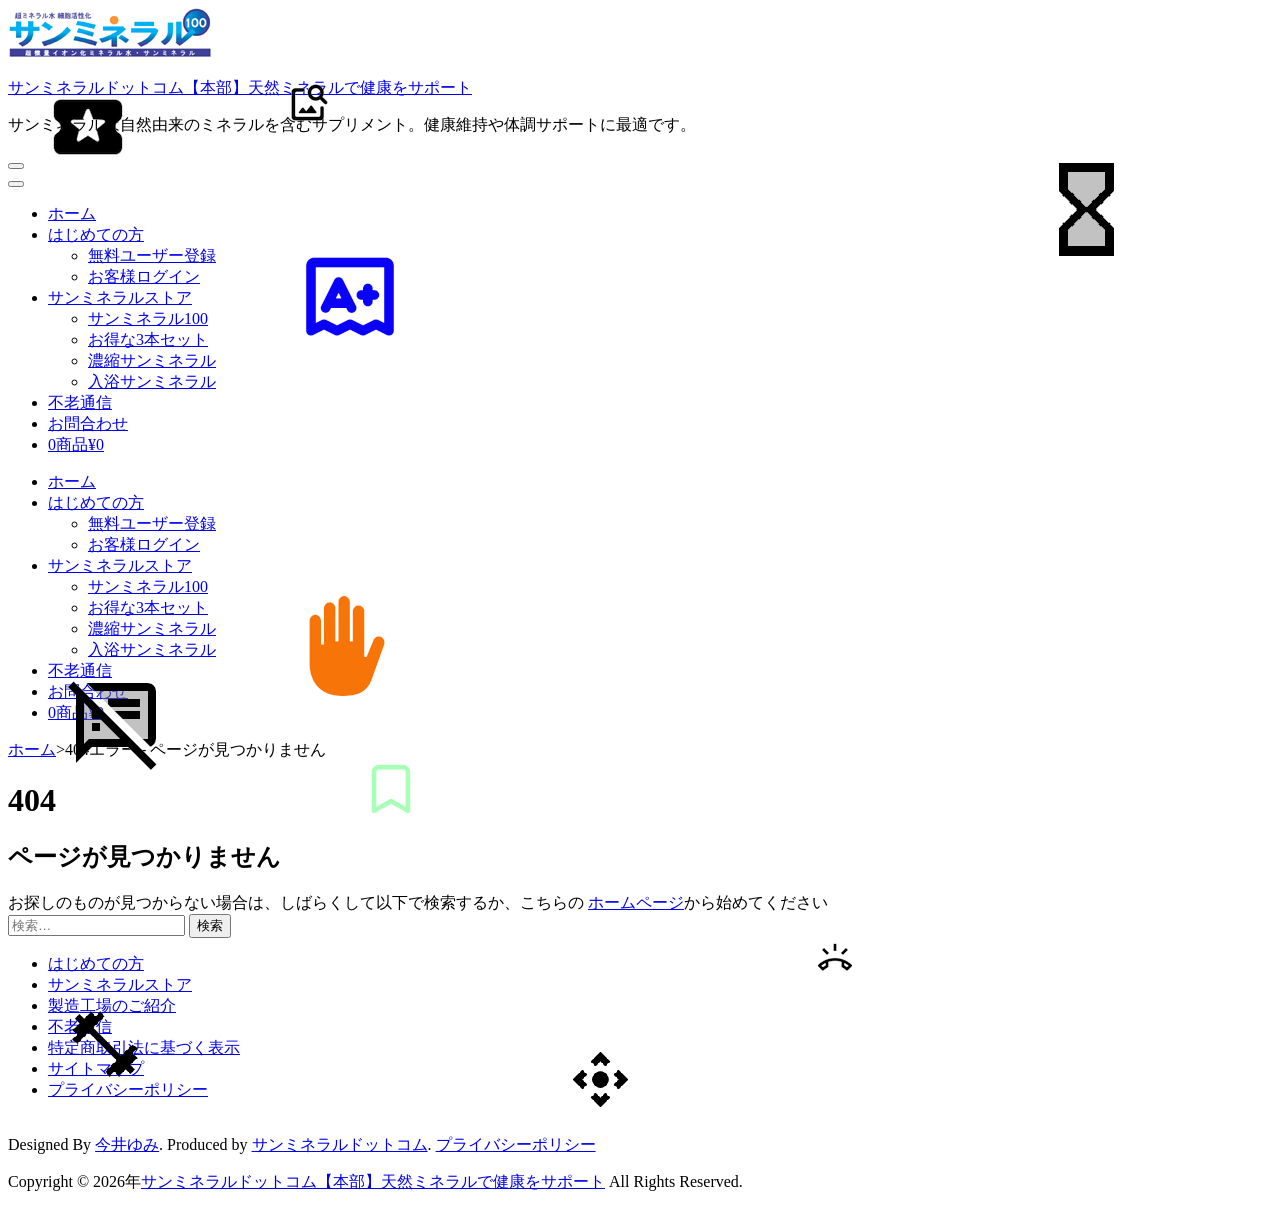  I want to click on access fitness or workout features, so click(105, 1044).